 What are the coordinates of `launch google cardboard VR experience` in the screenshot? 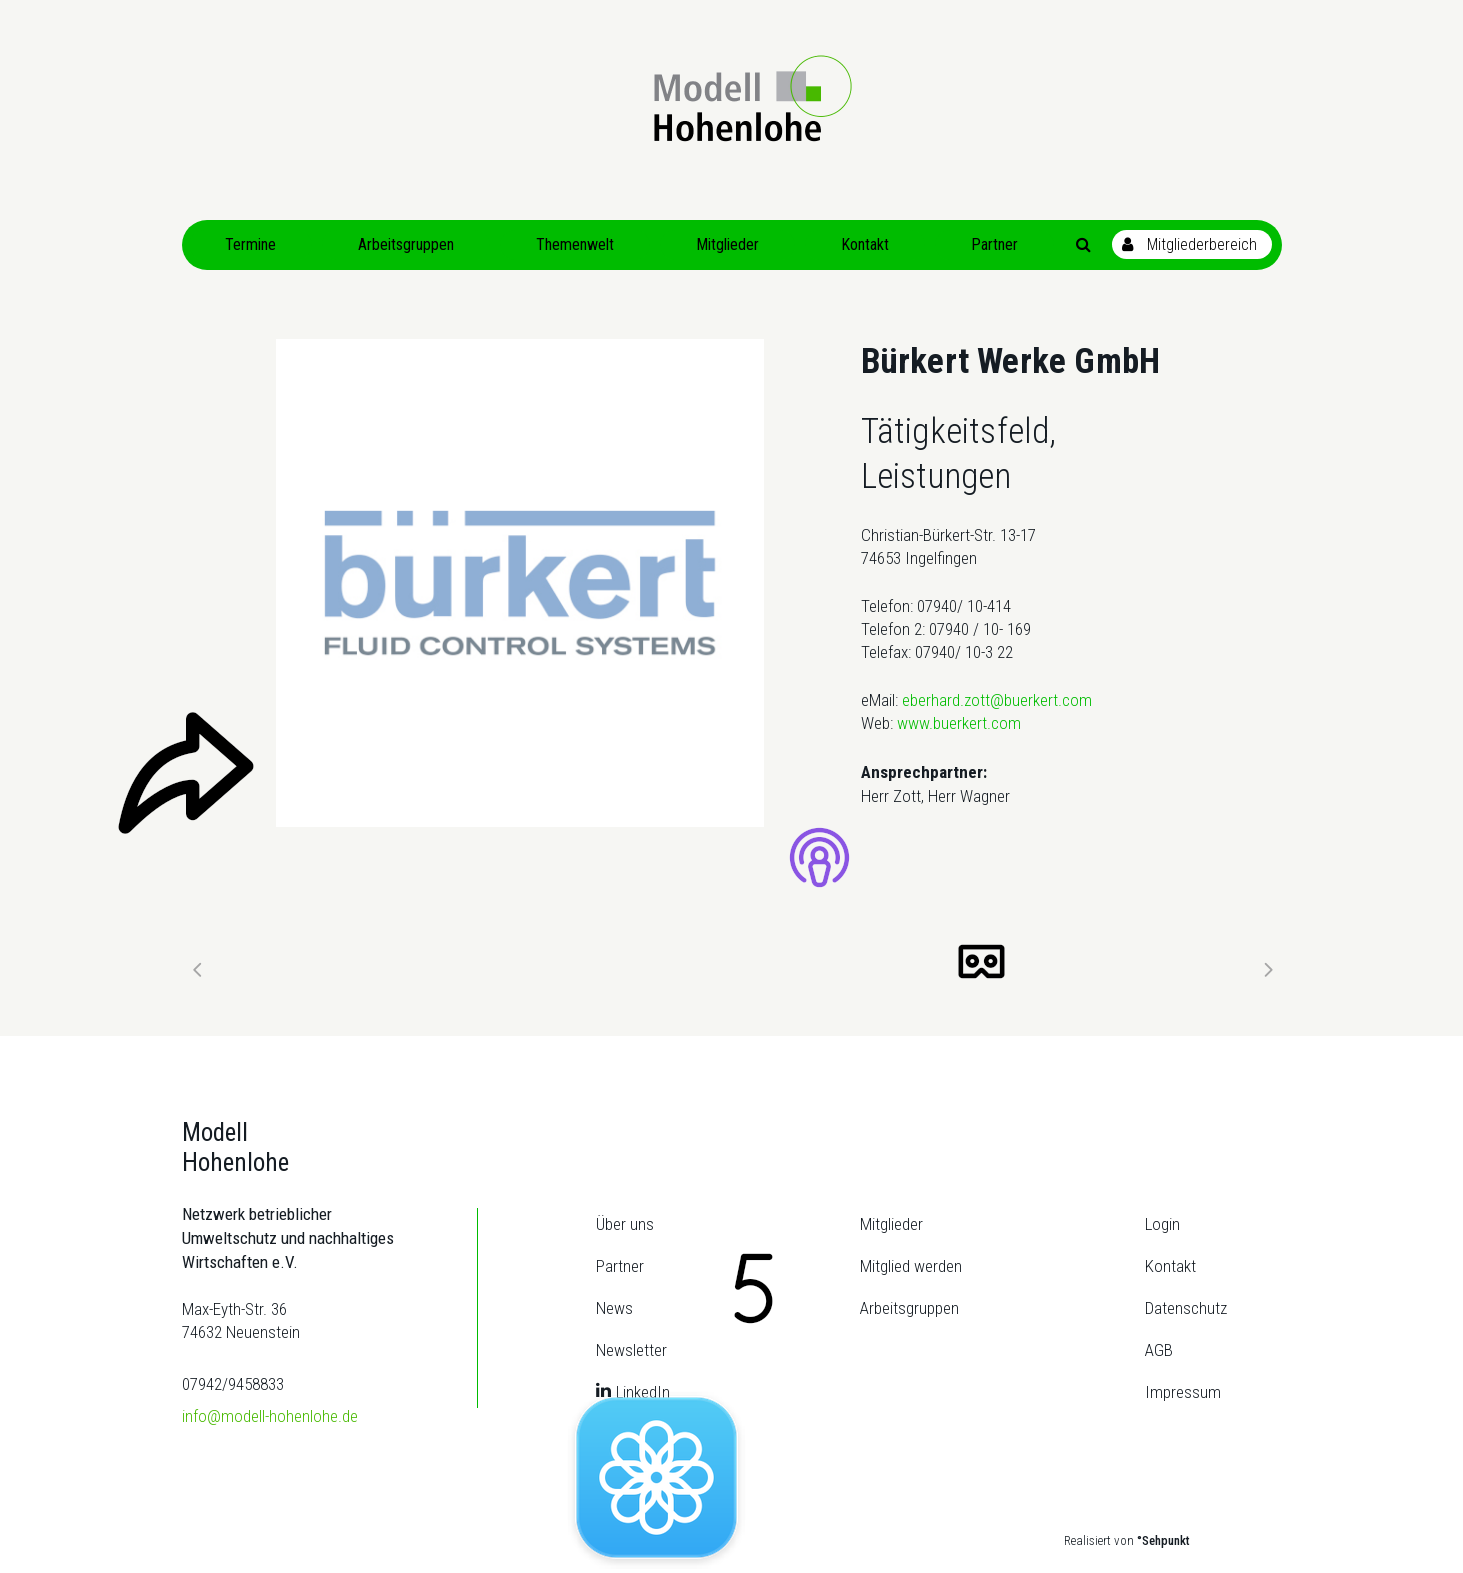 It's located at (981, 961).